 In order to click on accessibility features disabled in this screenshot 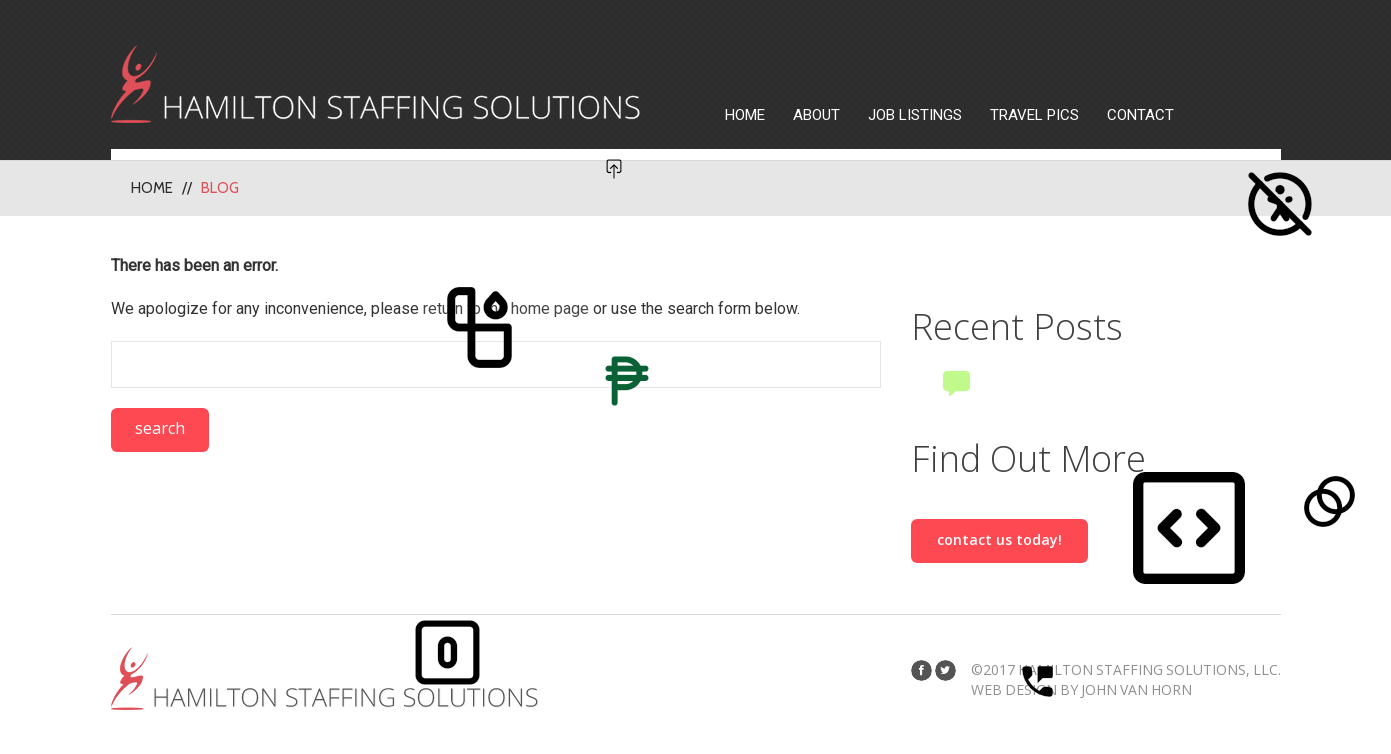, I will do `click(1280, 204)`.